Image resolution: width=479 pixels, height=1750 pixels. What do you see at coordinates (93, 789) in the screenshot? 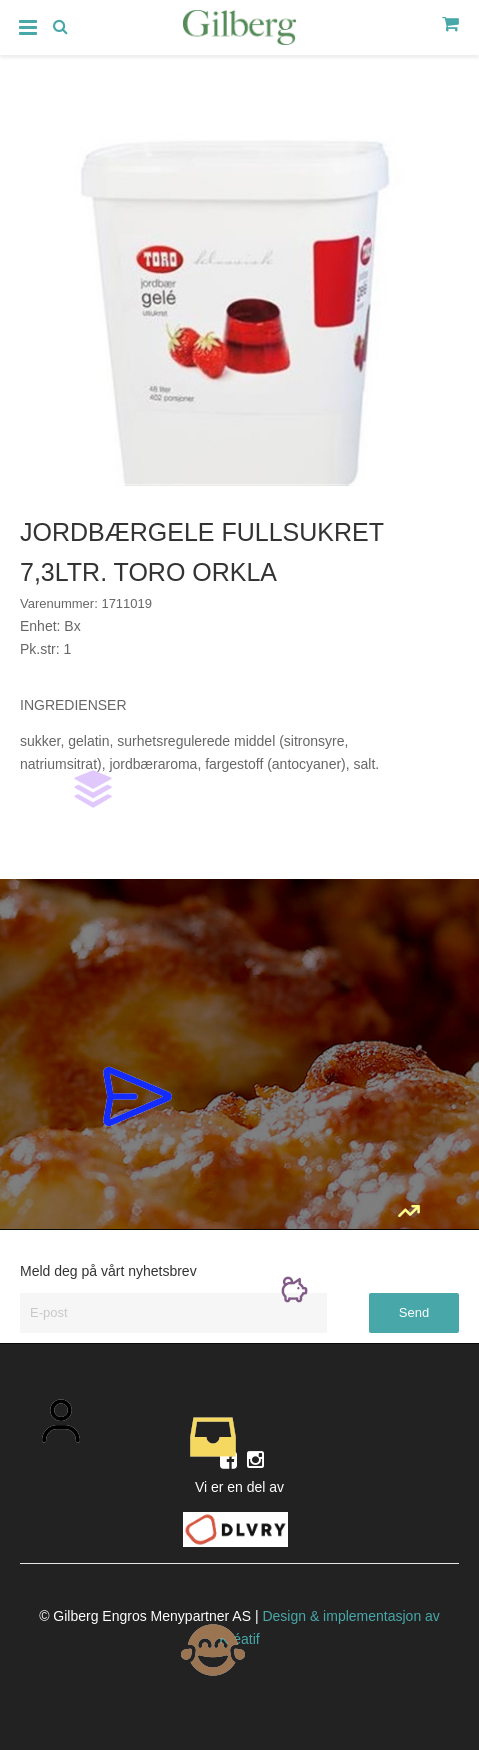
I see `toggle layer visibility` at bounding box center [93, 789].